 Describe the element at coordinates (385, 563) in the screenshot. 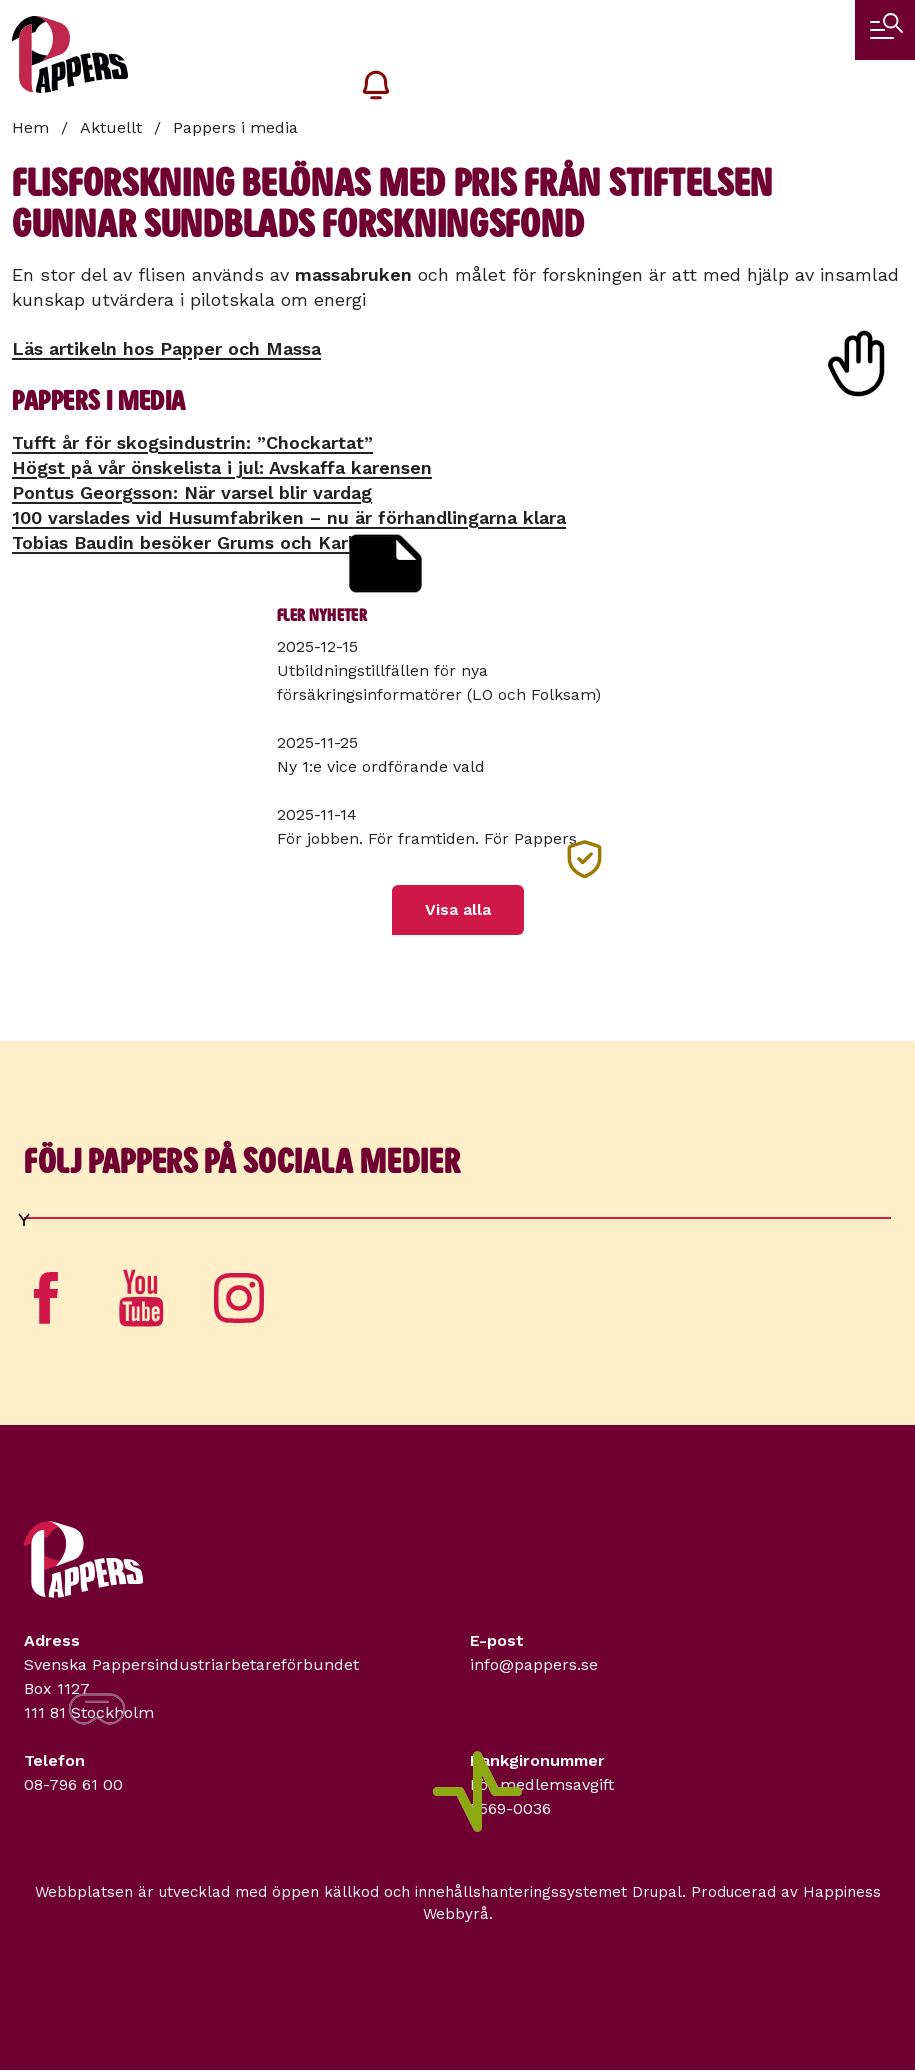

I see `create a new note` at that location.